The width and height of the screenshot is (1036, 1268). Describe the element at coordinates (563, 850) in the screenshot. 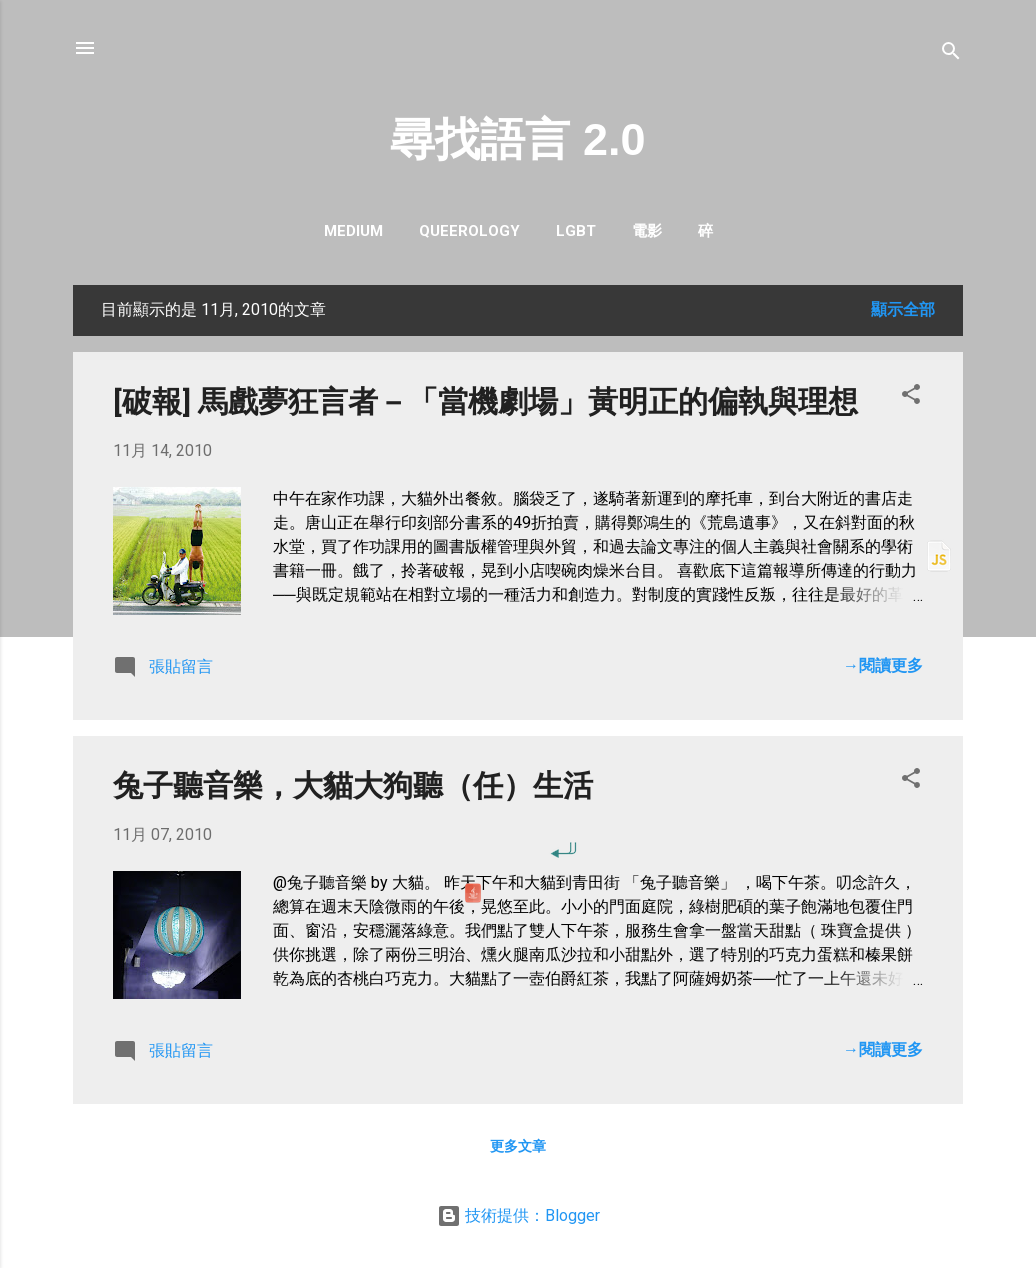

I see `reply to all recipients of an email` at that location.